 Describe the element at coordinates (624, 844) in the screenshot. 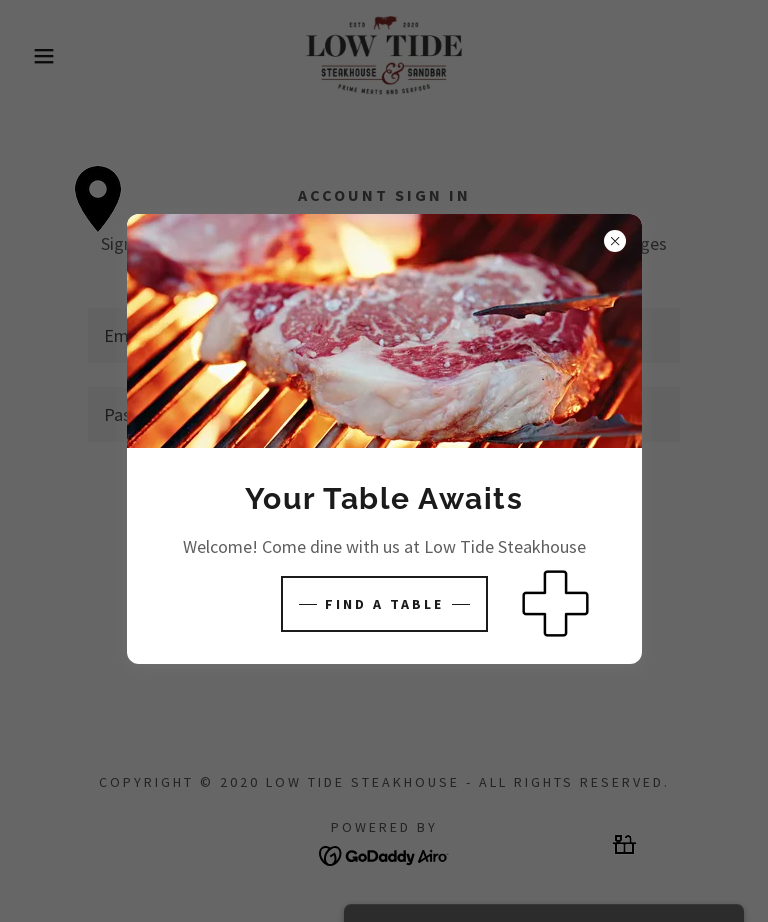

I see `browse kitchen countertop options` at that location.